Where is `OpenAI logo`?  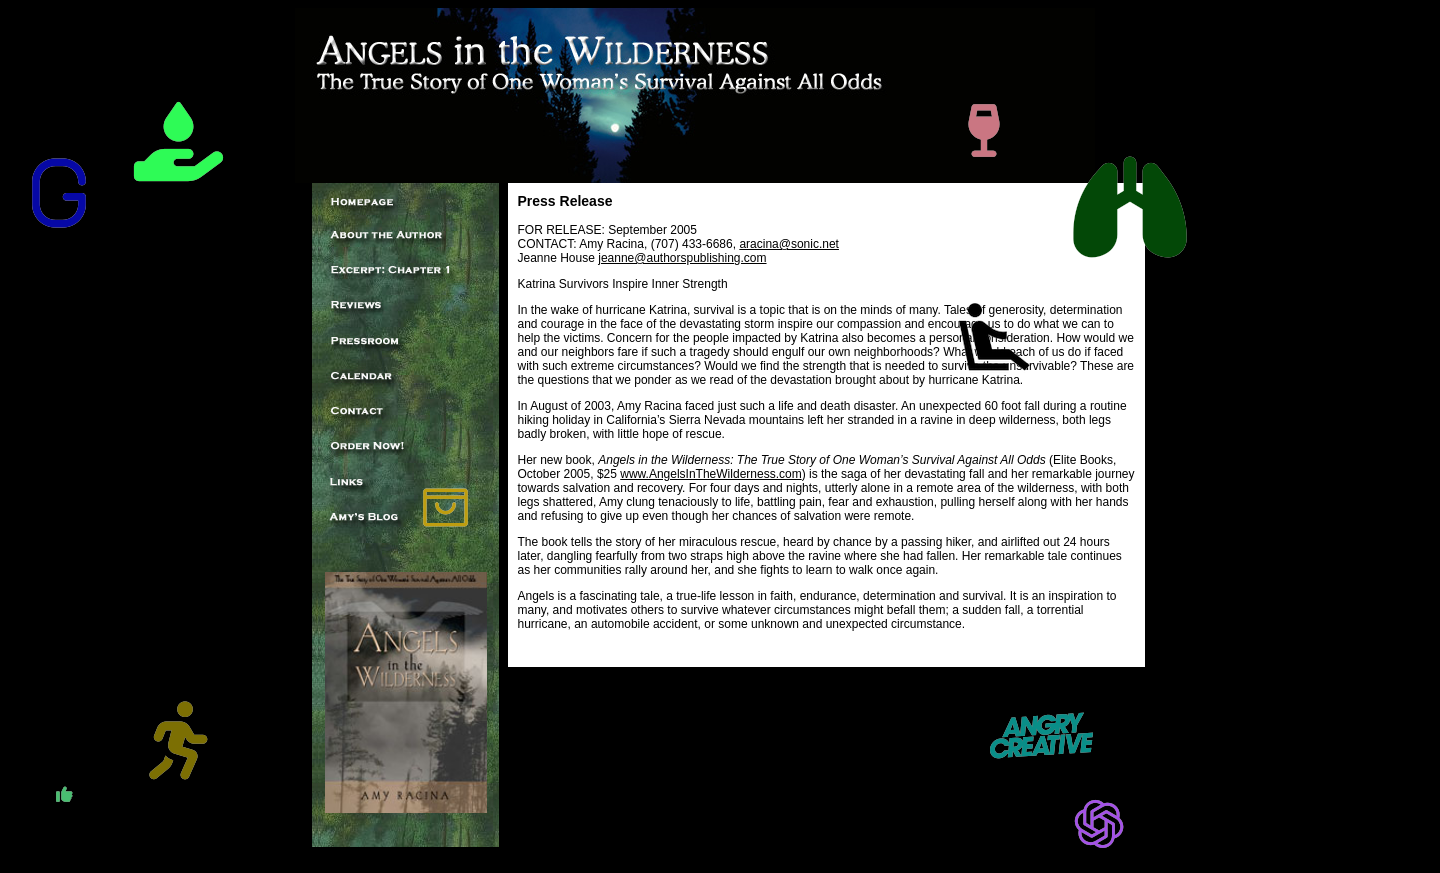
OpenAI logo is located at coordinates (1099, 824).